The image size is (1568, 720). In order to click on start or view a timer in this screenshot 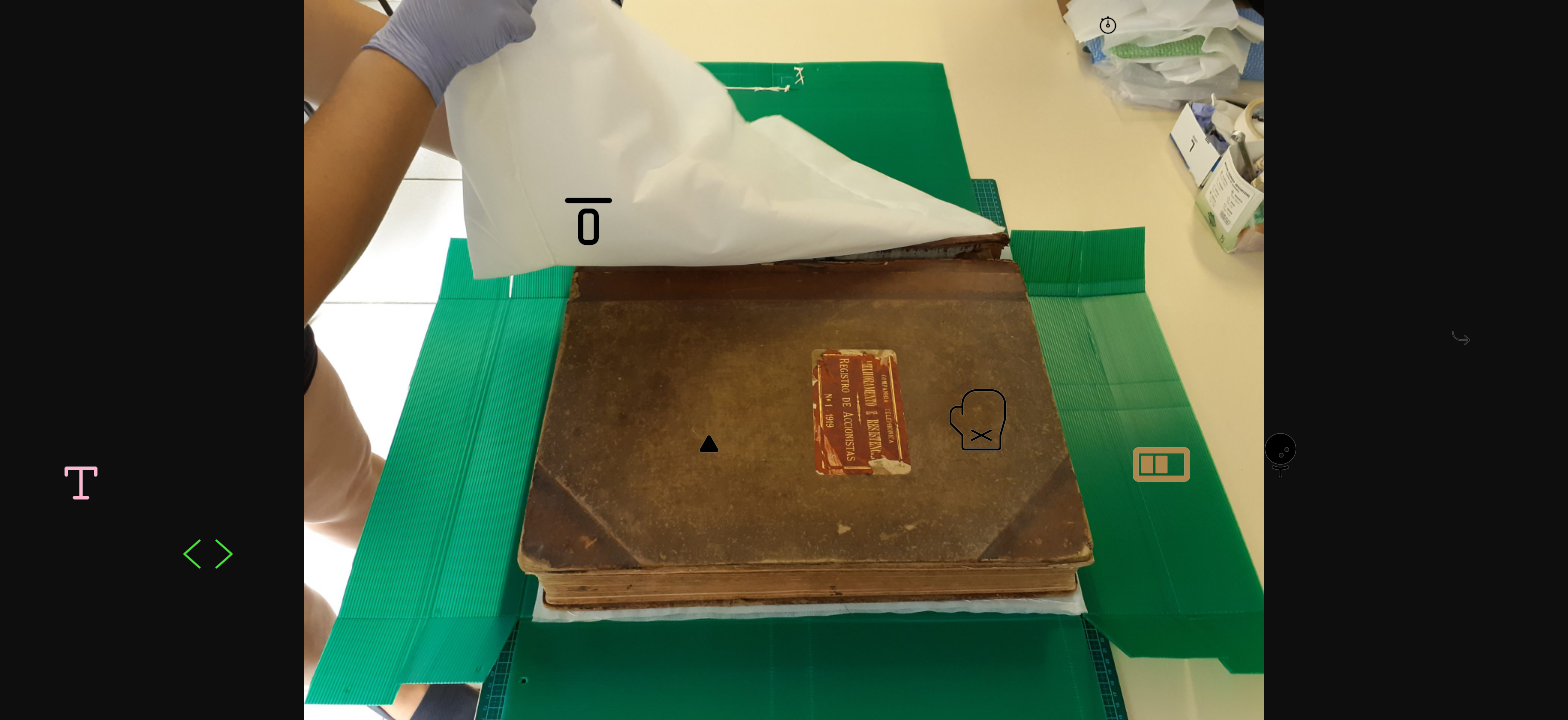, I will do `click(1108, 25)`.